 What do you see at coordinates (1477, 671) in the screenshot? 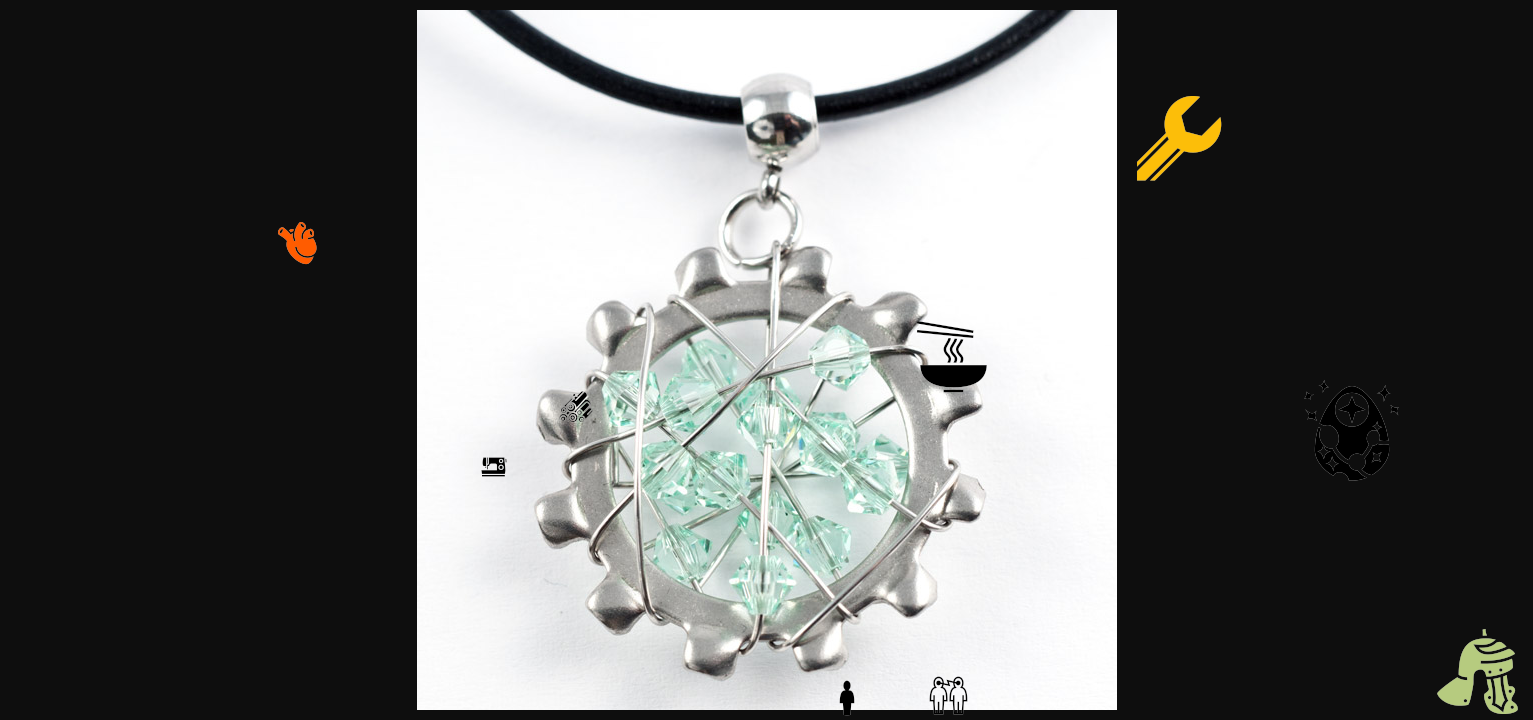
I see `select roman soldier or centurion character class` at bounding box center [1477, 671].